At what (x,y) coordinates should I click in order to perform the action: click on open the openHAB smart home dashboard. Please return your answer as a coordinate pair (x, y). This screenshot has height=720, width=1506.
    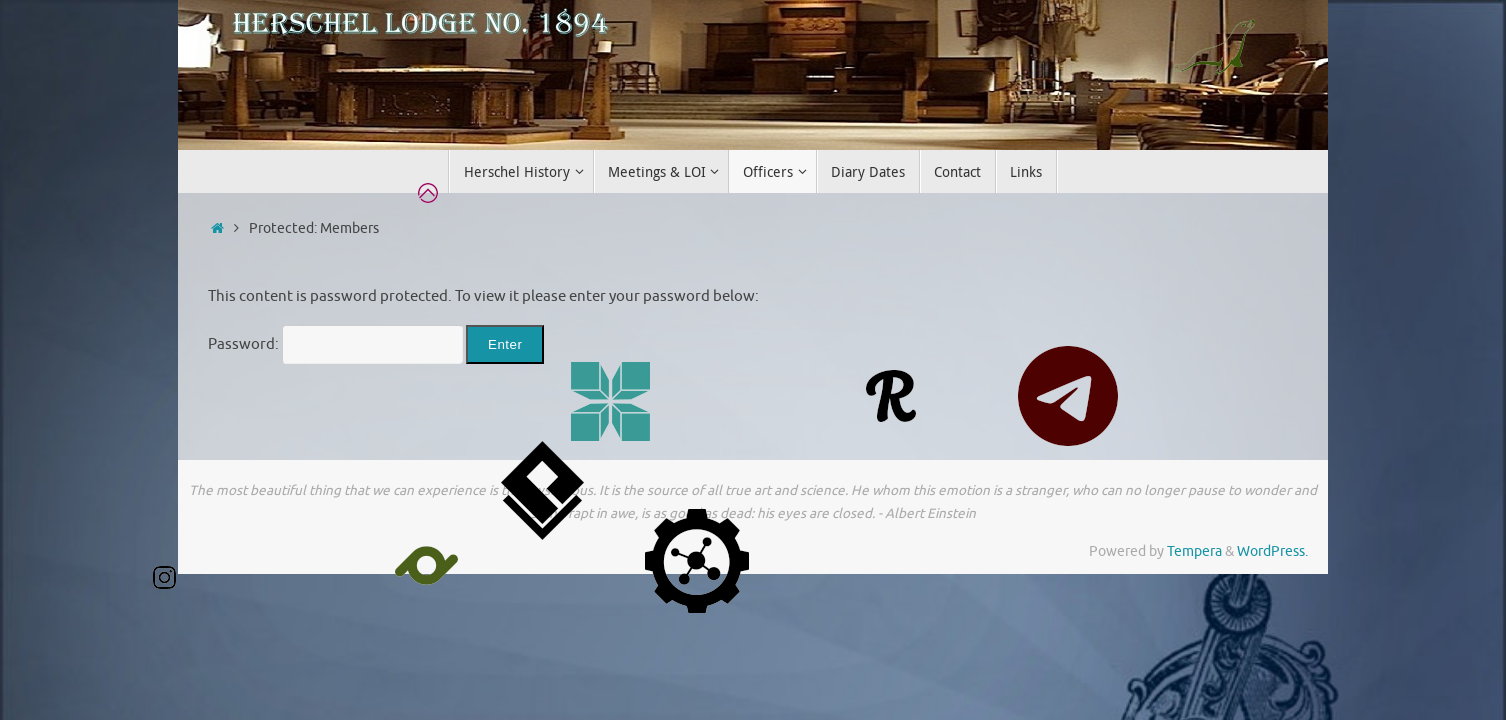
    Looking at the image, I should click on (428, 193).